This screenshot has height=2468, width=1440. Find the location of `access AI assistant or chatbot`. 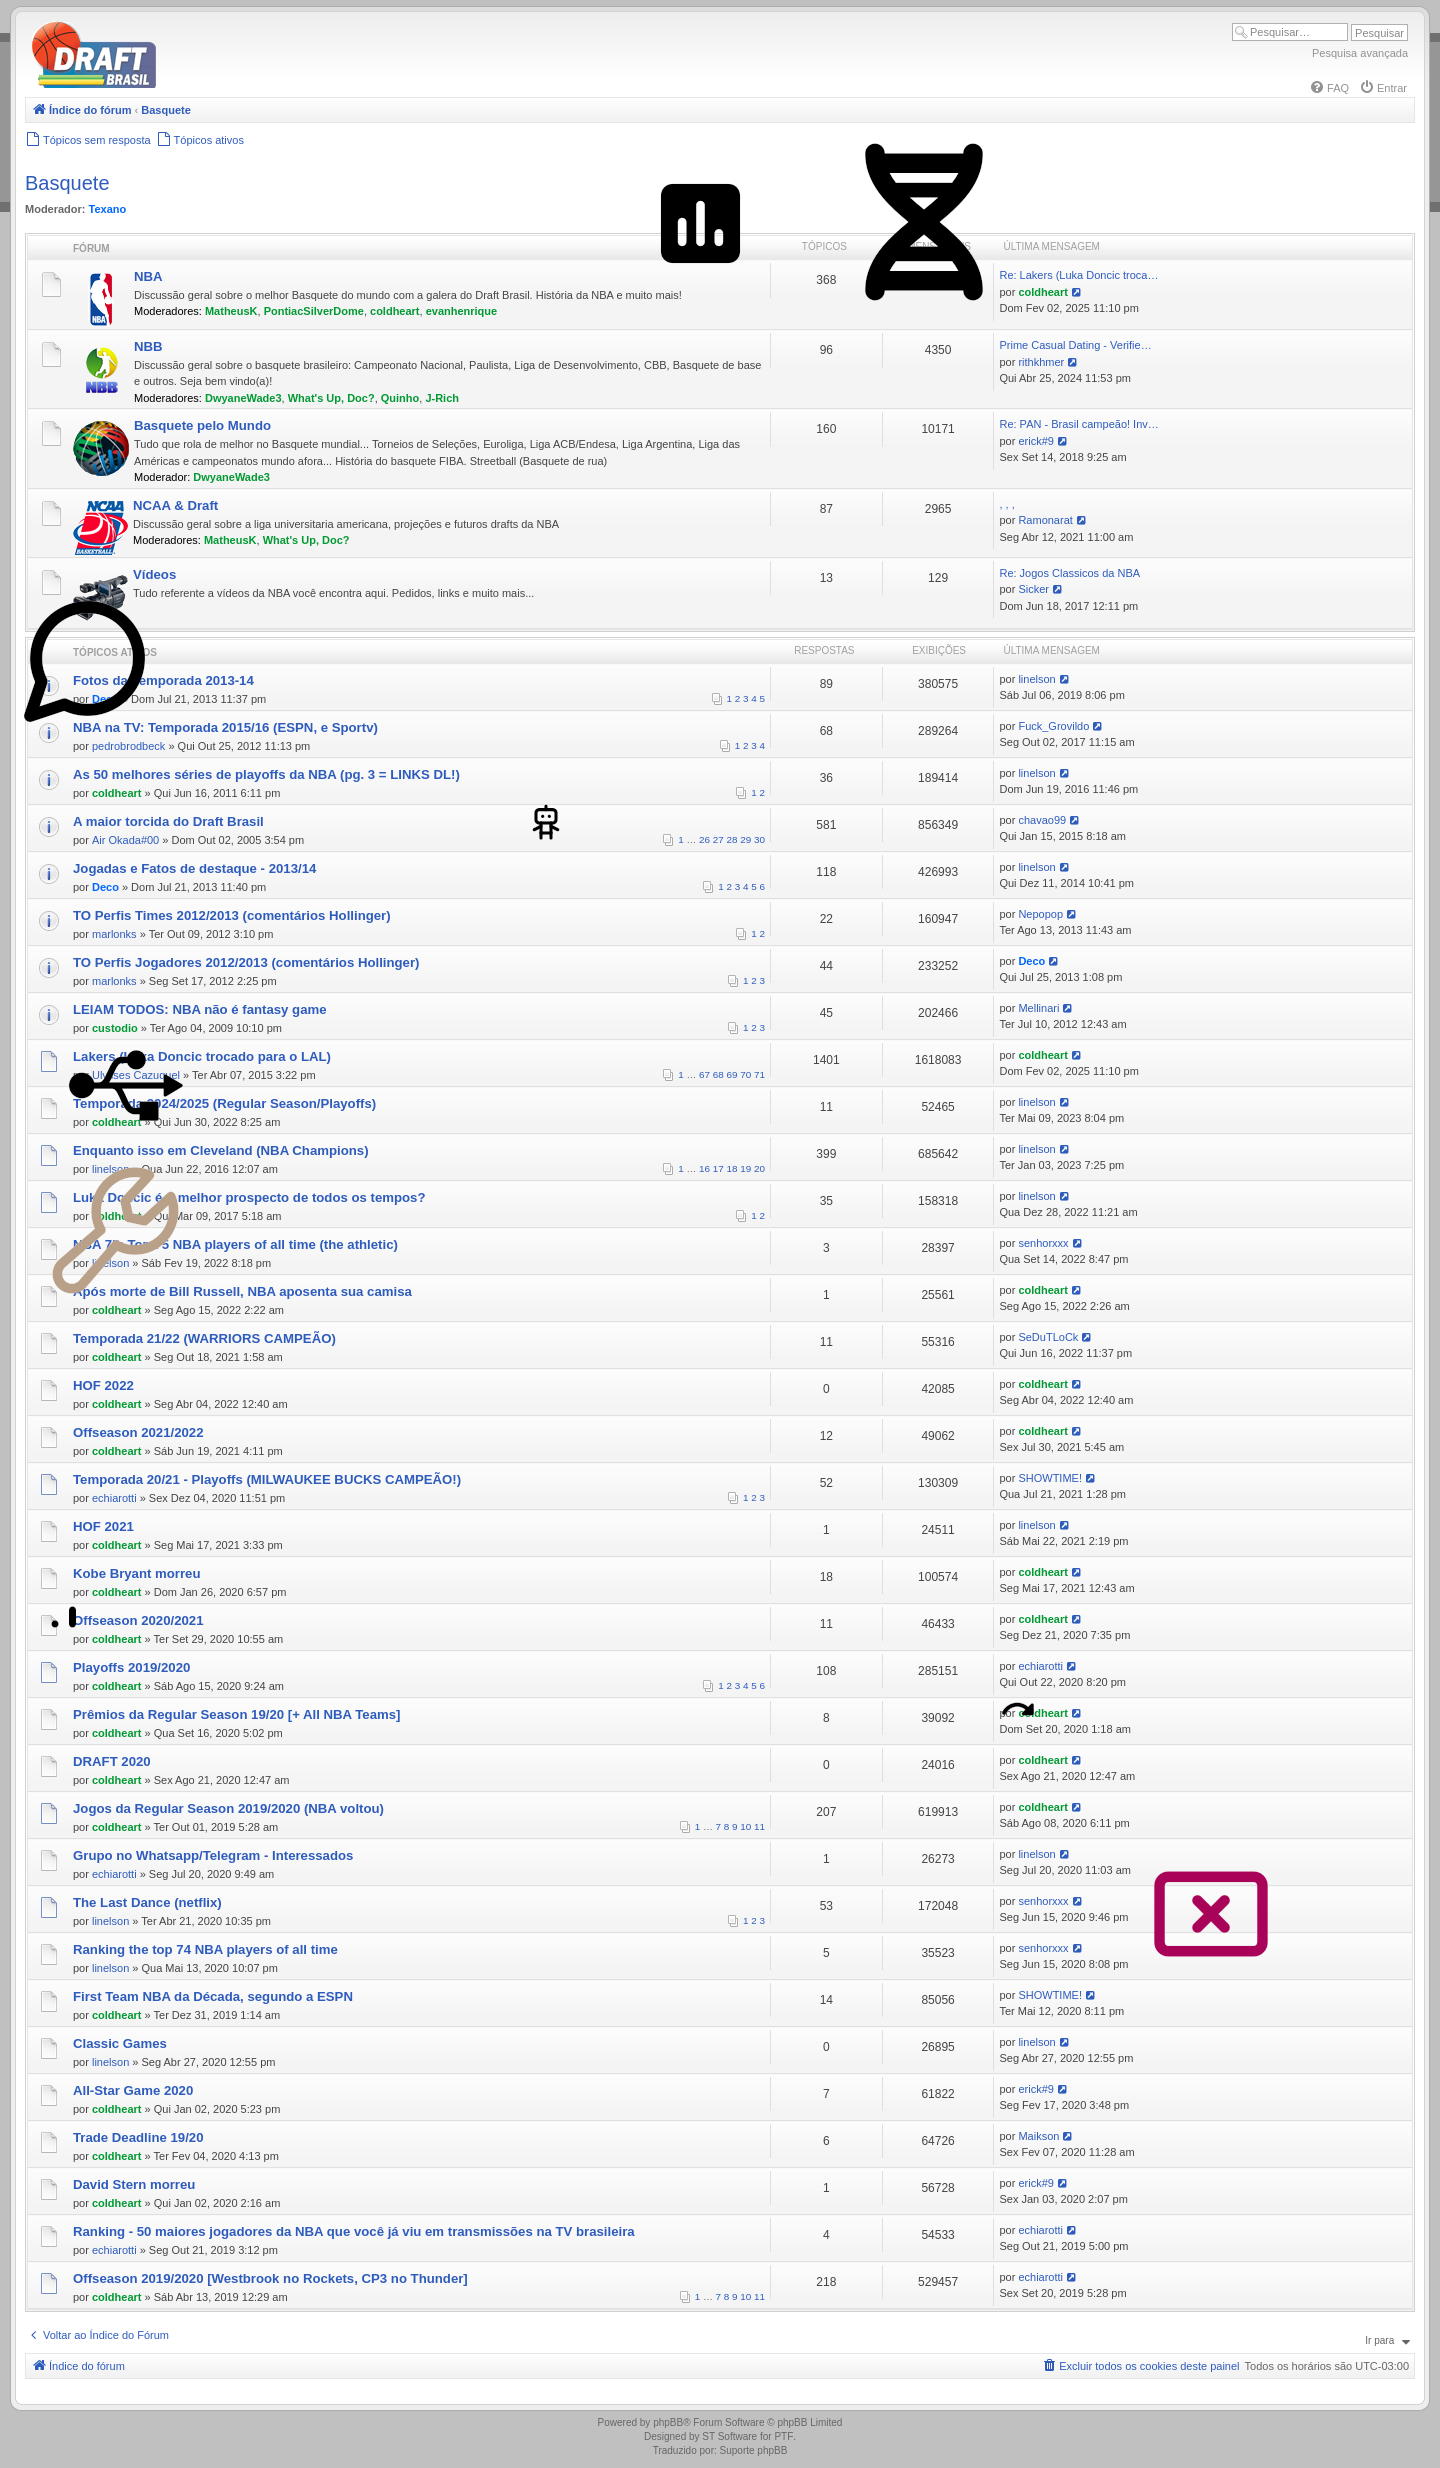

access AI assistant or chatbot is located at coordinates (546, 823).